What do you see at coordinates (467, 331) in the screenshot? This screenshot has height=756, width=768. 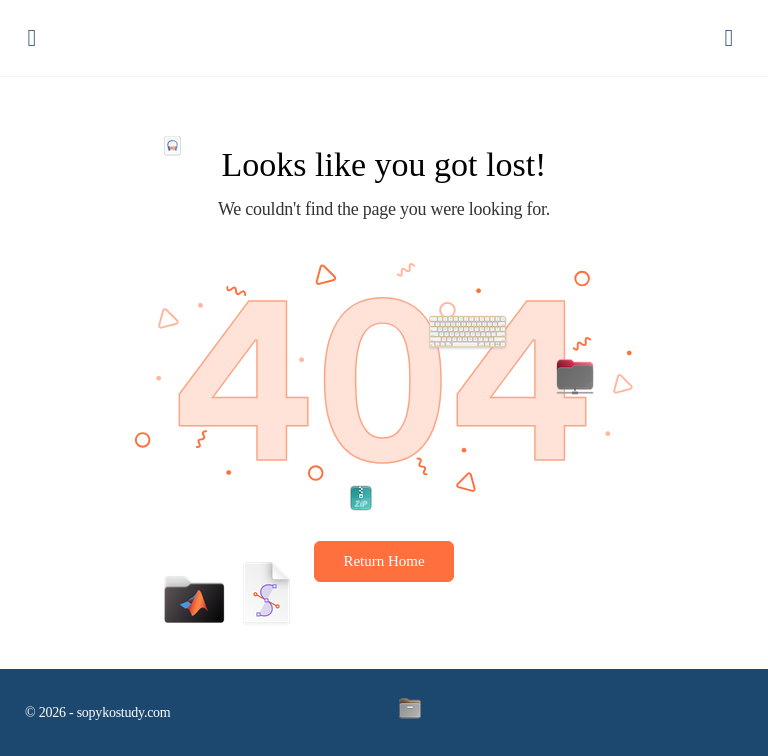 I see `apple magic keyboard with touch id in yellow` at bounding box center [467, 331].